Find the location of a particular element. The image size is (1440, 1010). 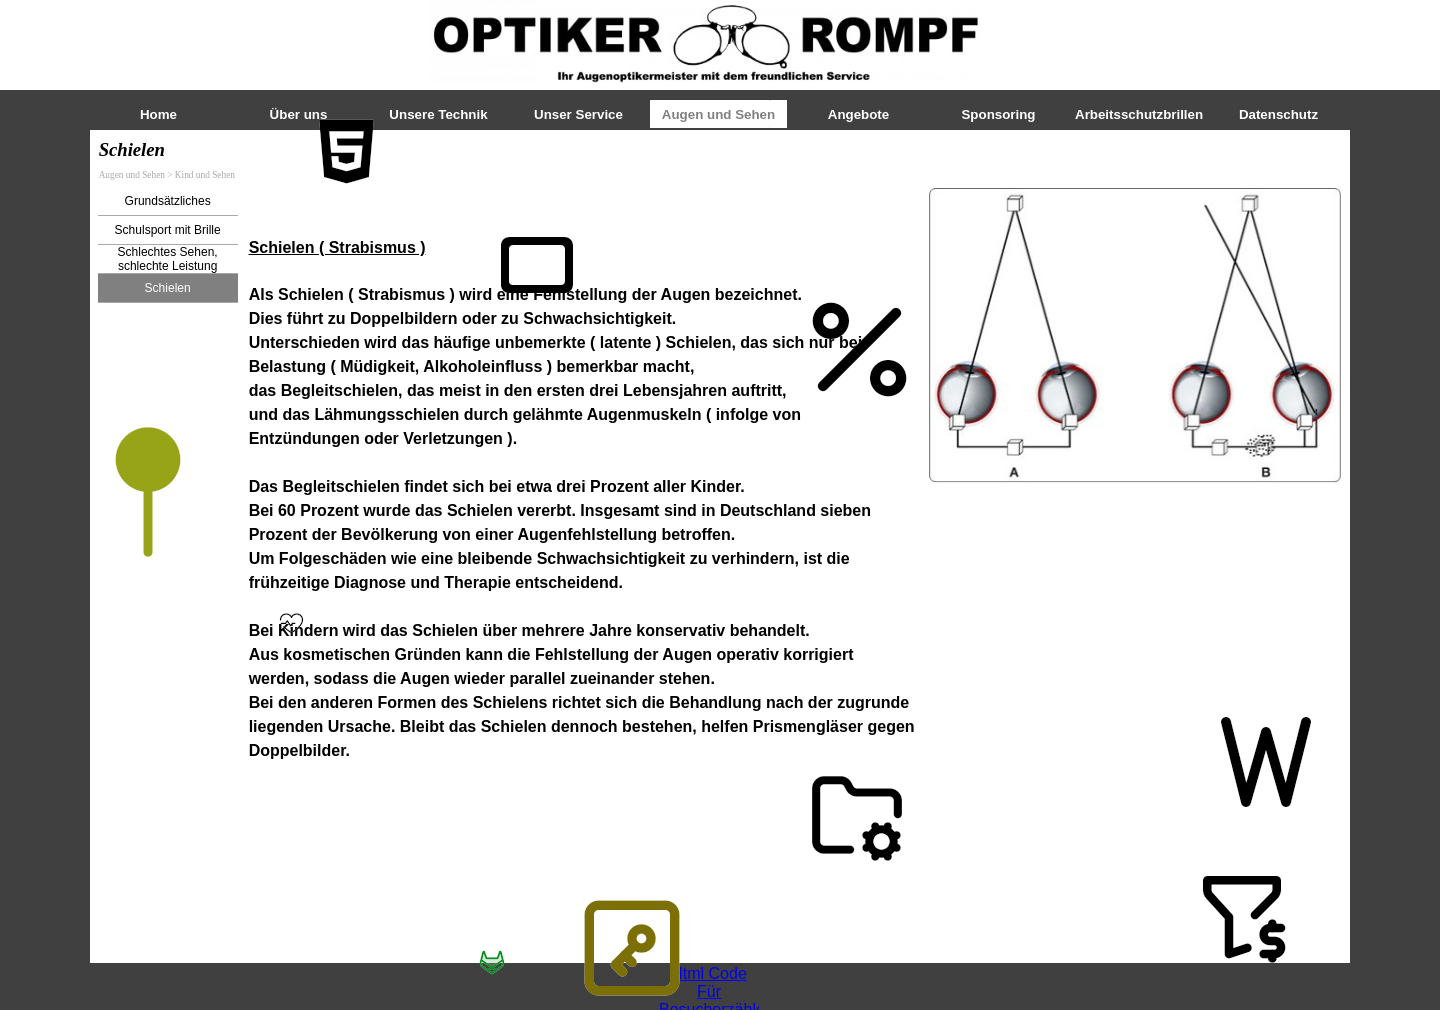

view health or fitness tracking data is located at coordinates (291, 622).